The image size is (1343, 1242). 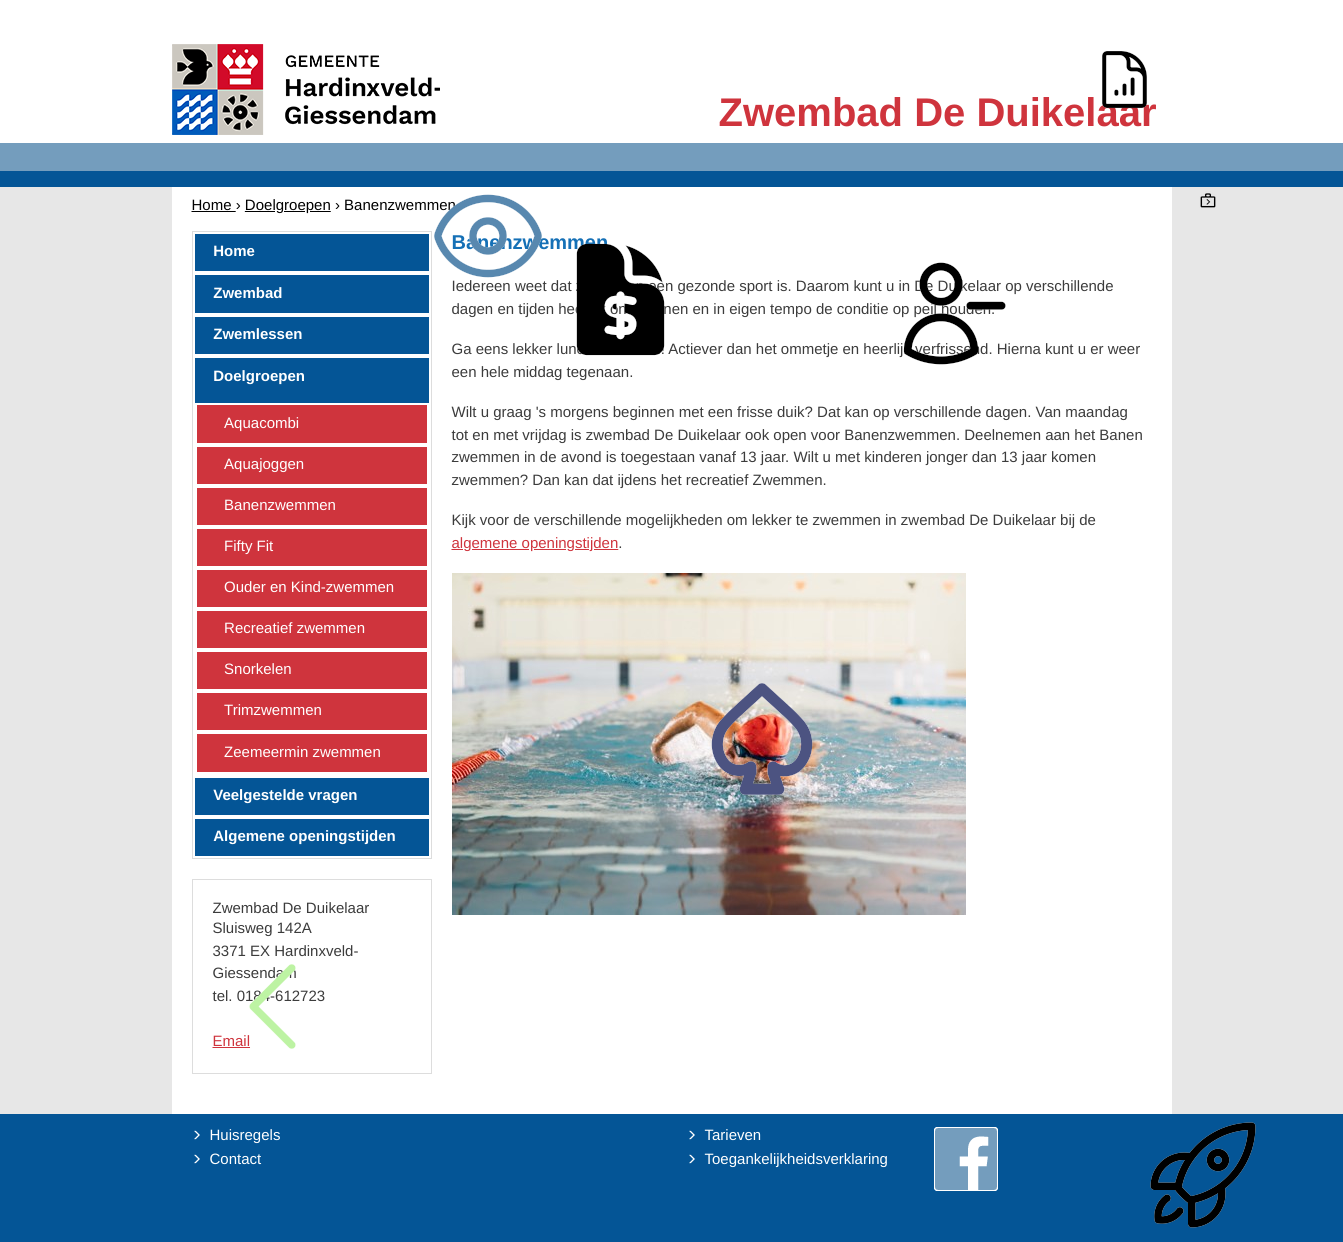 What do you see at coordinates (762, 739) in the screenshot?
I see `spade suit symbol for card games` at bounding box center [762, 739].